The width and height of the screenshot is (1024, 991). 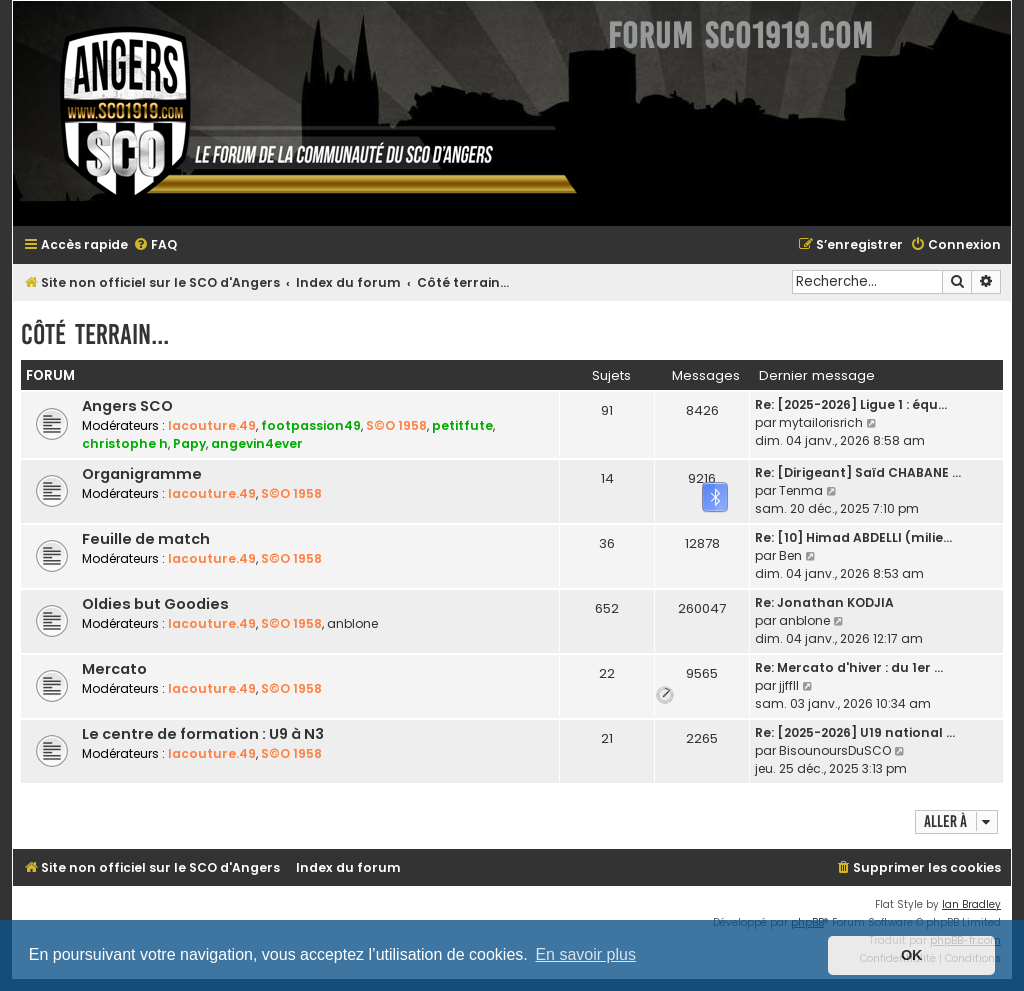 What do you see at coordinates (665, 695) in the screenshot?
I see `open system profiler application` at bounding box center [665, 695].